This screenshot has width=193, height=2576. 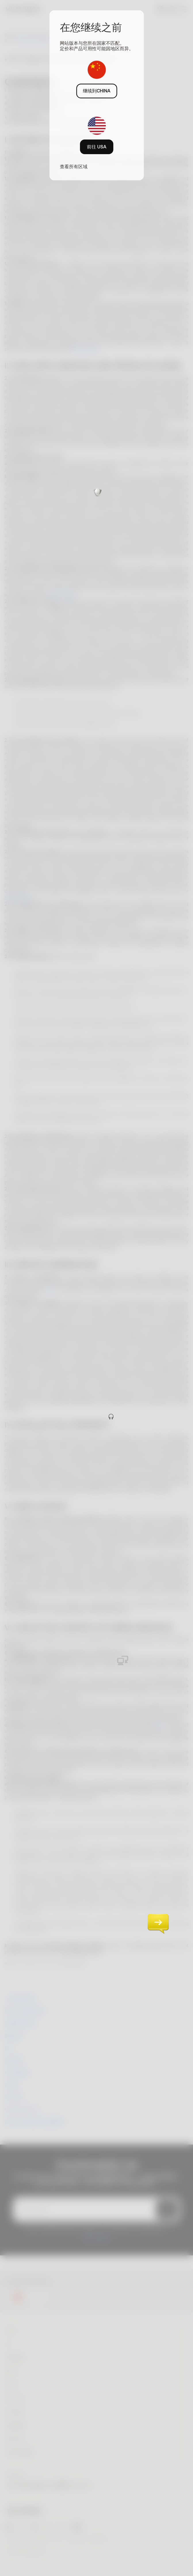 I want to click on view network workgroup computers, so click(x=123, y=1660).